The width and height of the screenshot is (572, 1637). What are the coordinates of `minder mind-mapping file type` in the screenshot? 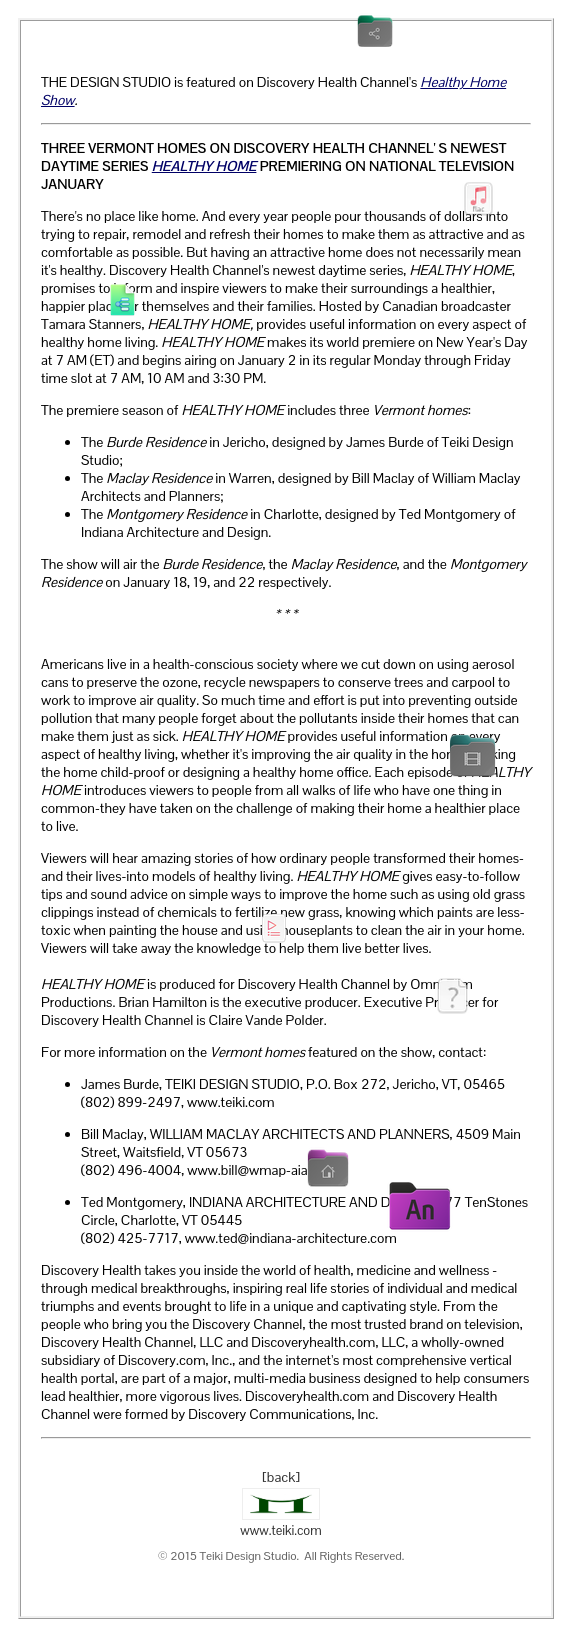 It's located at (122, 300).